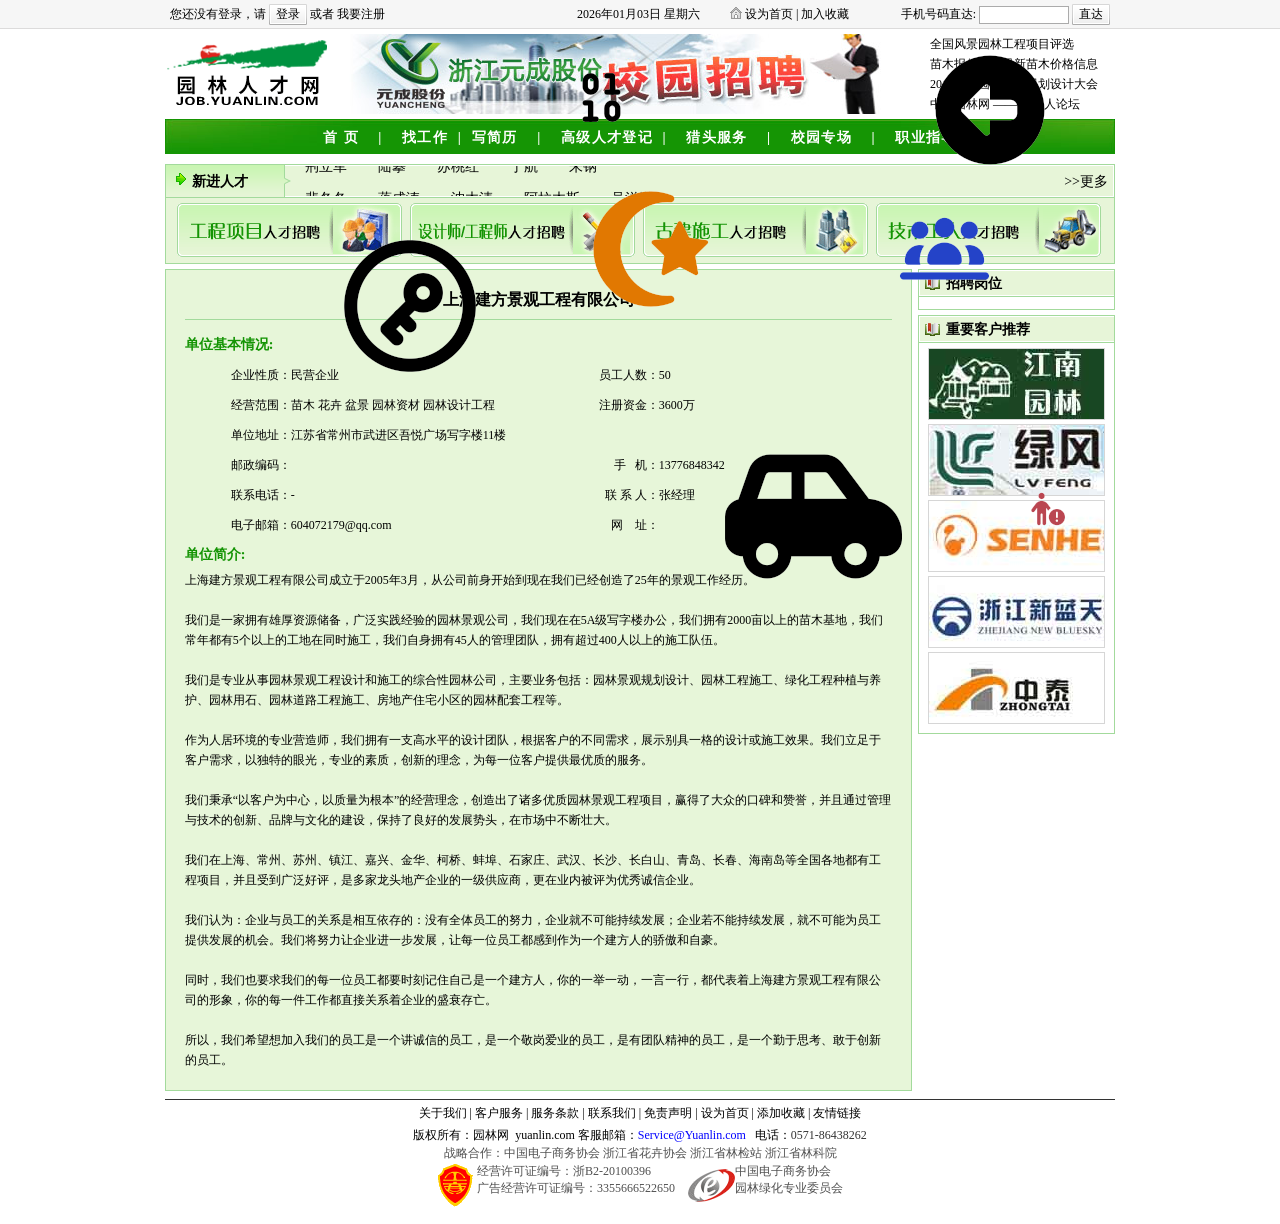 Image resolution: width=1280 pixels, height=1224 pixels. I want to click on user account requires attention, so click(1047, 509).